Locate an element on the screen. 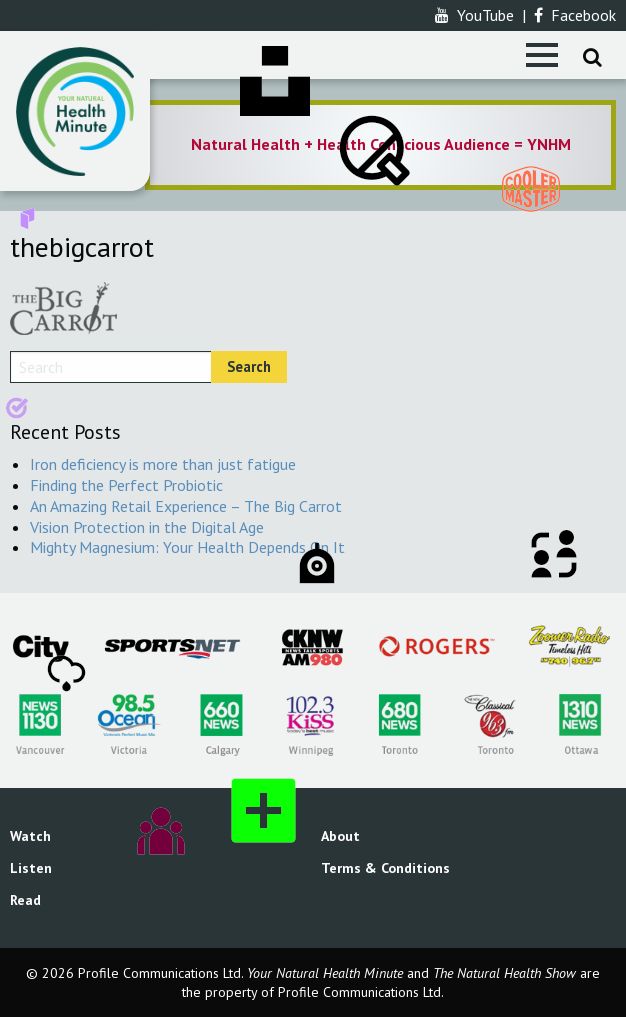 The image size is (626, 1017). view team members is located at coordinates (161, 831).